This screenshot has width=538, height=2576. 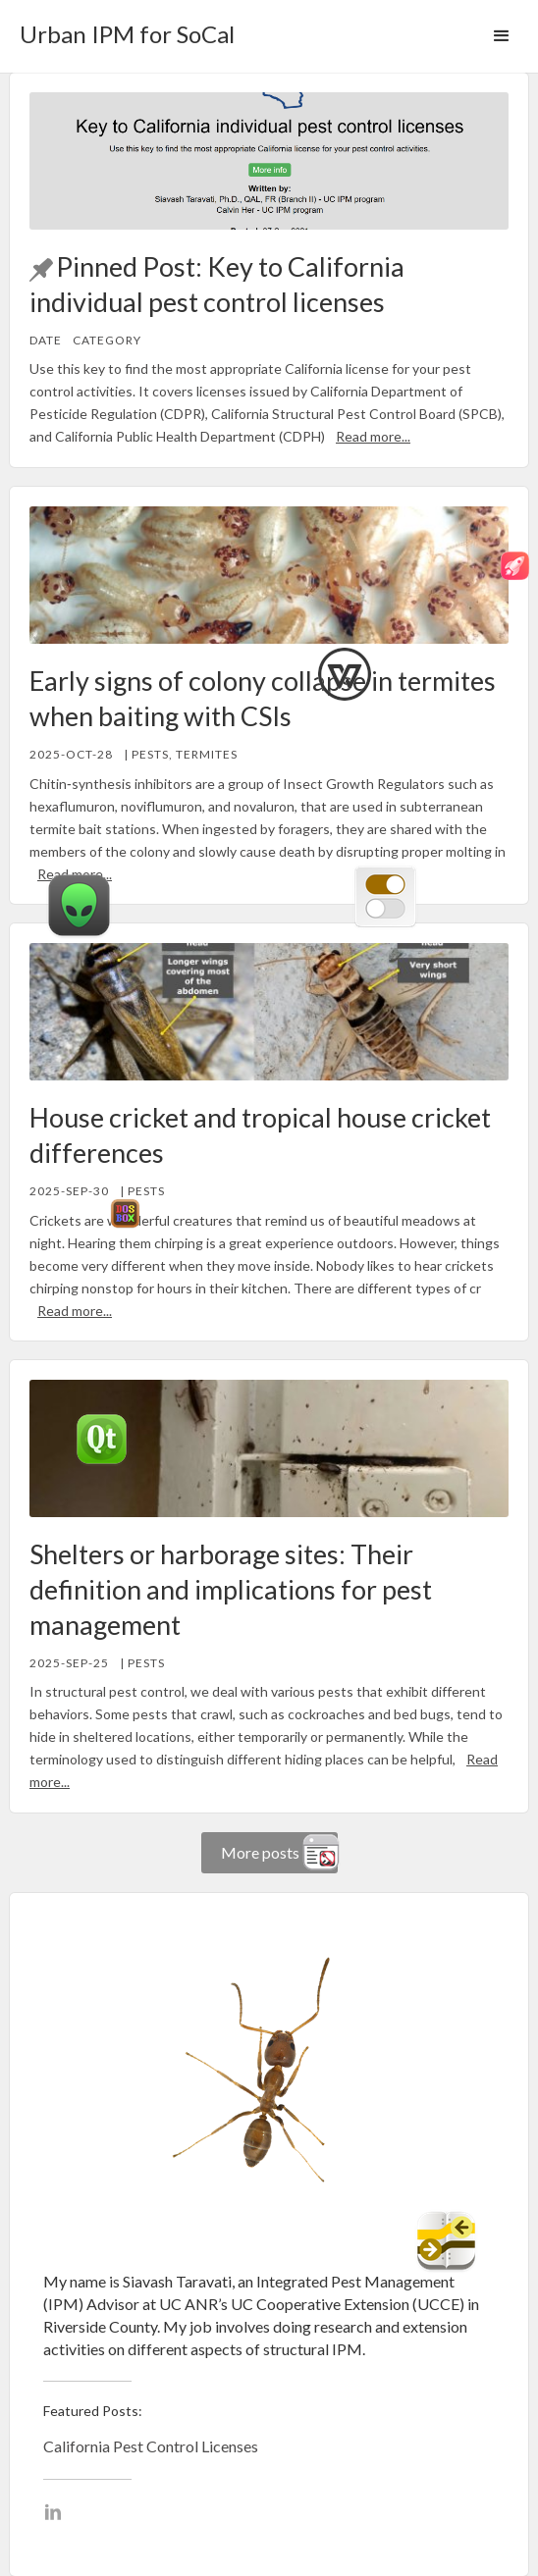 What do you see at coordinates (79, 905) in the screenshot?
I see `launch alien arena game` at bounding box center [79, 905].